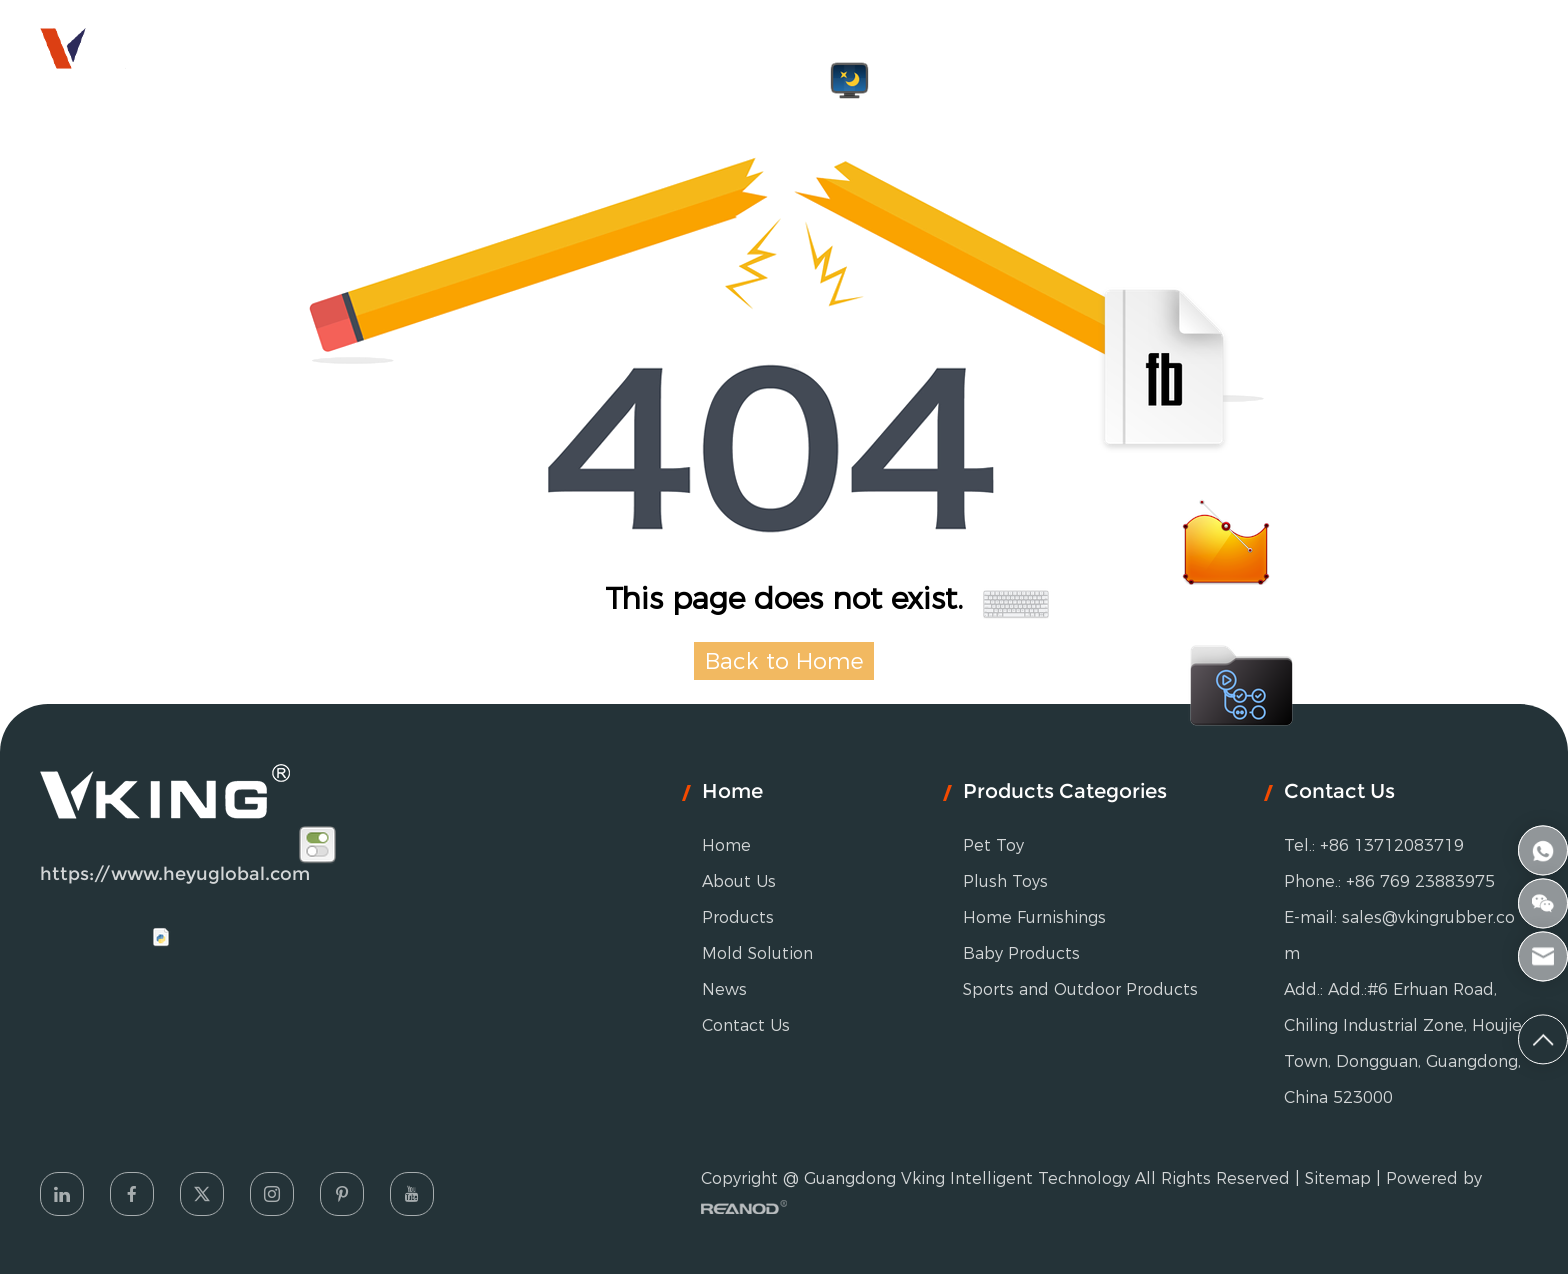 Image resolution: width=1568 pixels, height=1274 pixels. I want to click on access media library or asset collection, so click(1226, 542).